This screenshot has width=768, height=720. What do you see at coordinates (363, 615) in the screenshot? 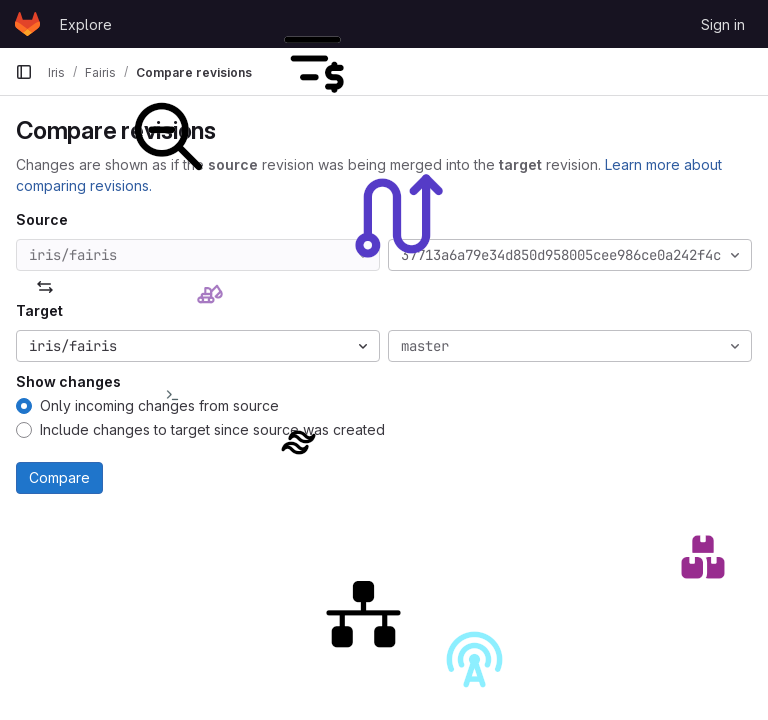
I see `view network connections` at bounding box center [363, 615].